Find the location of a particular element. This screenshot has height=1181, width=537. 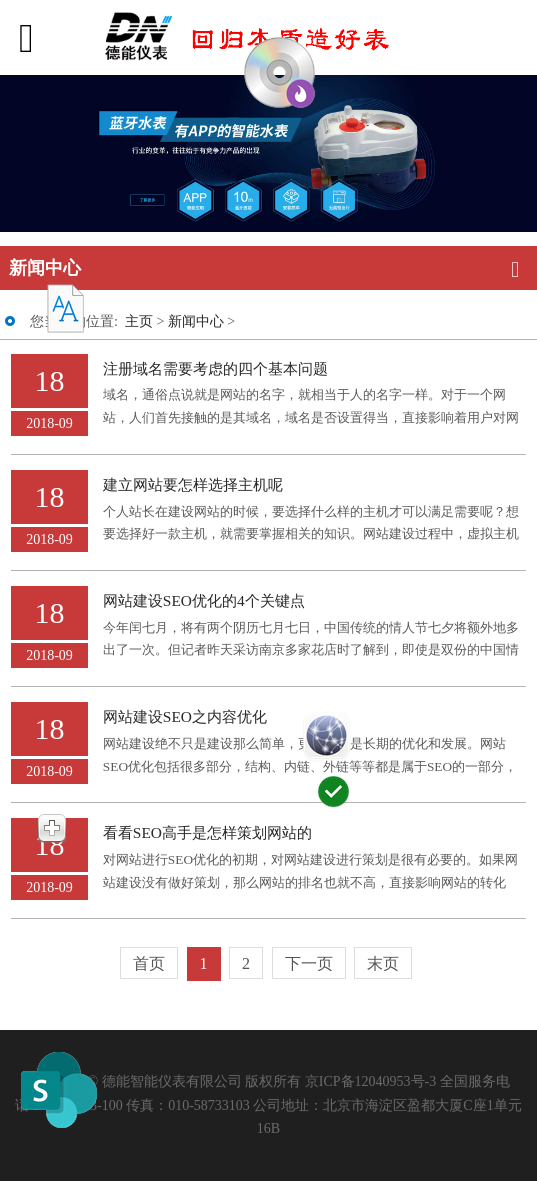

zoom in to enlarge content is located at coordinates (52, 827).